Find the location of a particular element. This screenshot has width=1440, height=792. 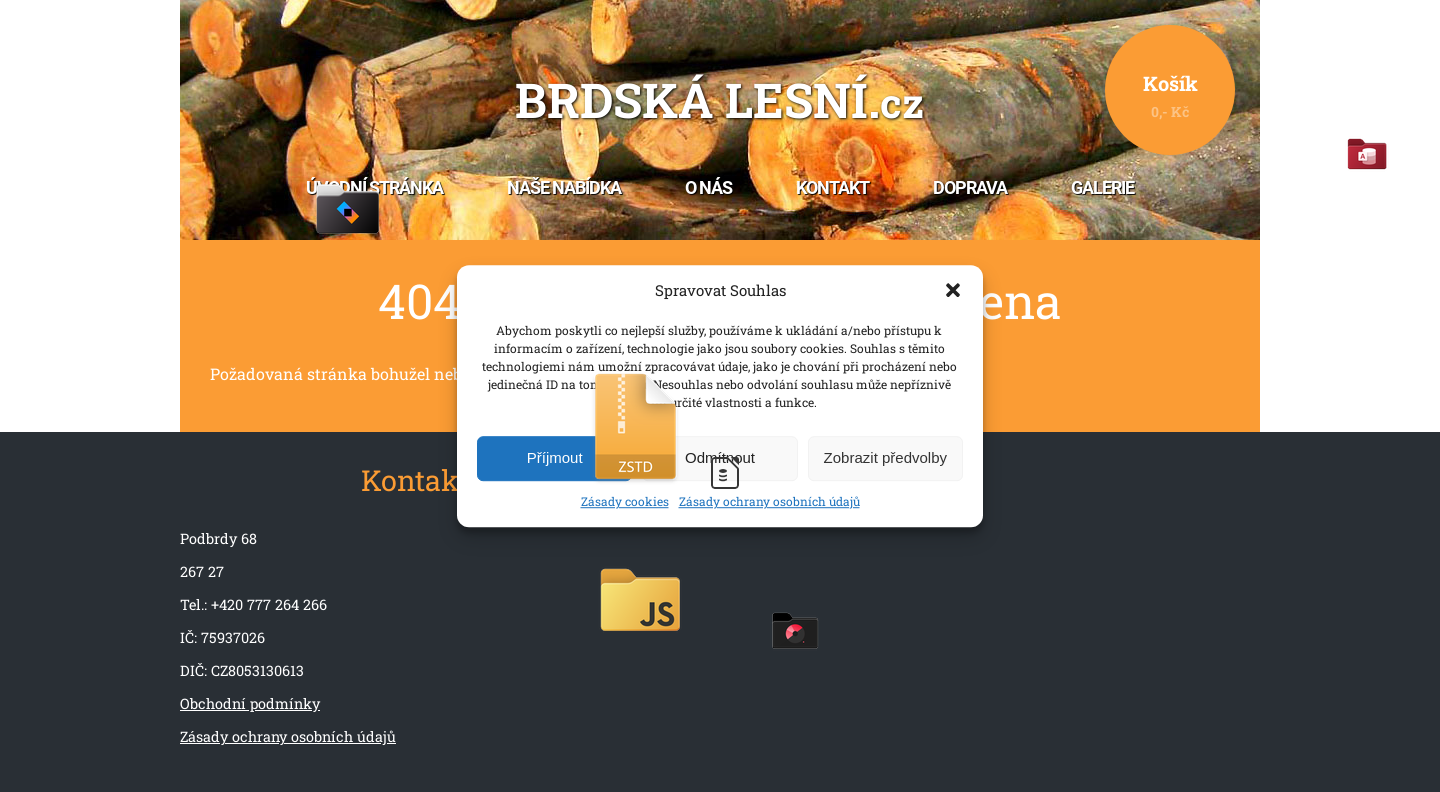

open javascript project folder is located at coordinates (640, 602).